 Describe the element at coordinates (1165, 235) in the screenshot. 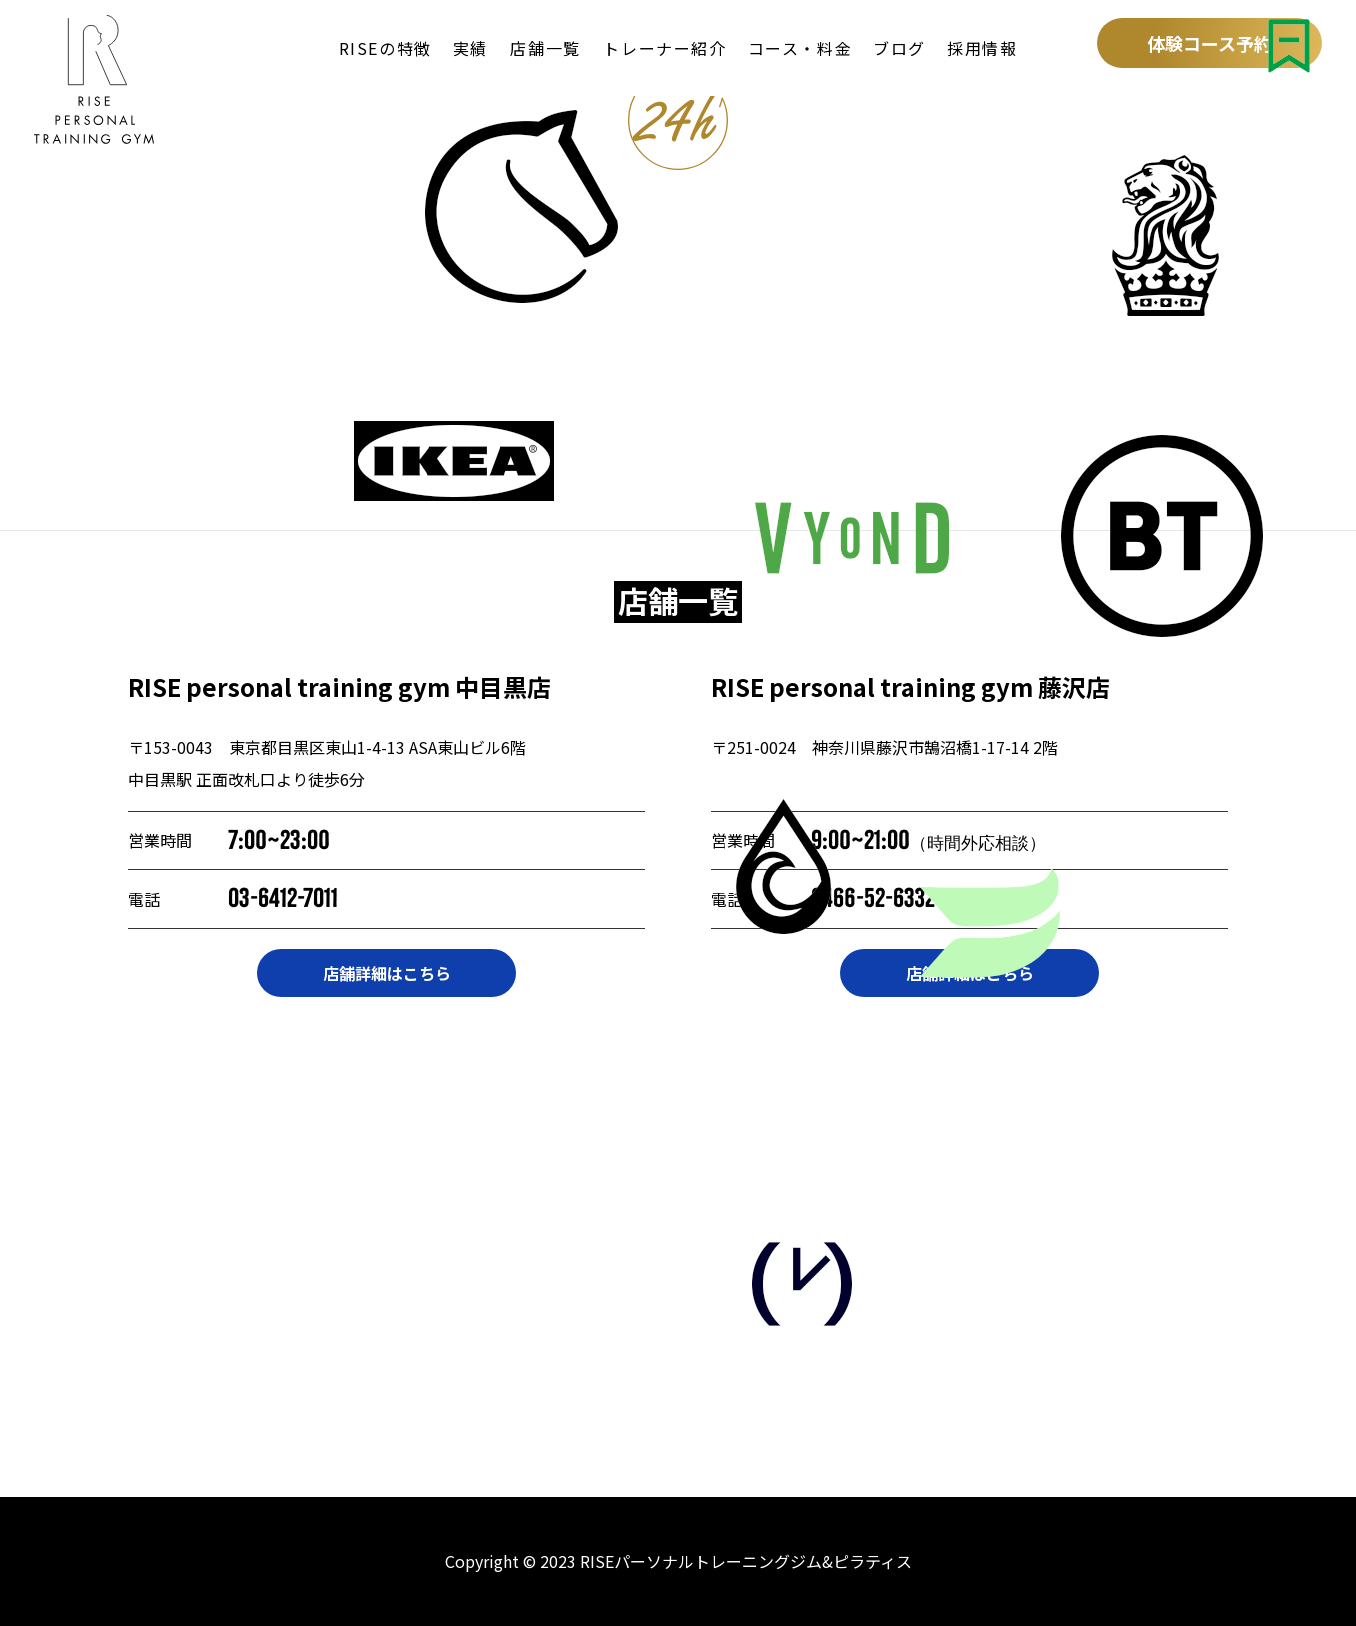

I see `the ritz-carlton hotel brand logo` at that location.